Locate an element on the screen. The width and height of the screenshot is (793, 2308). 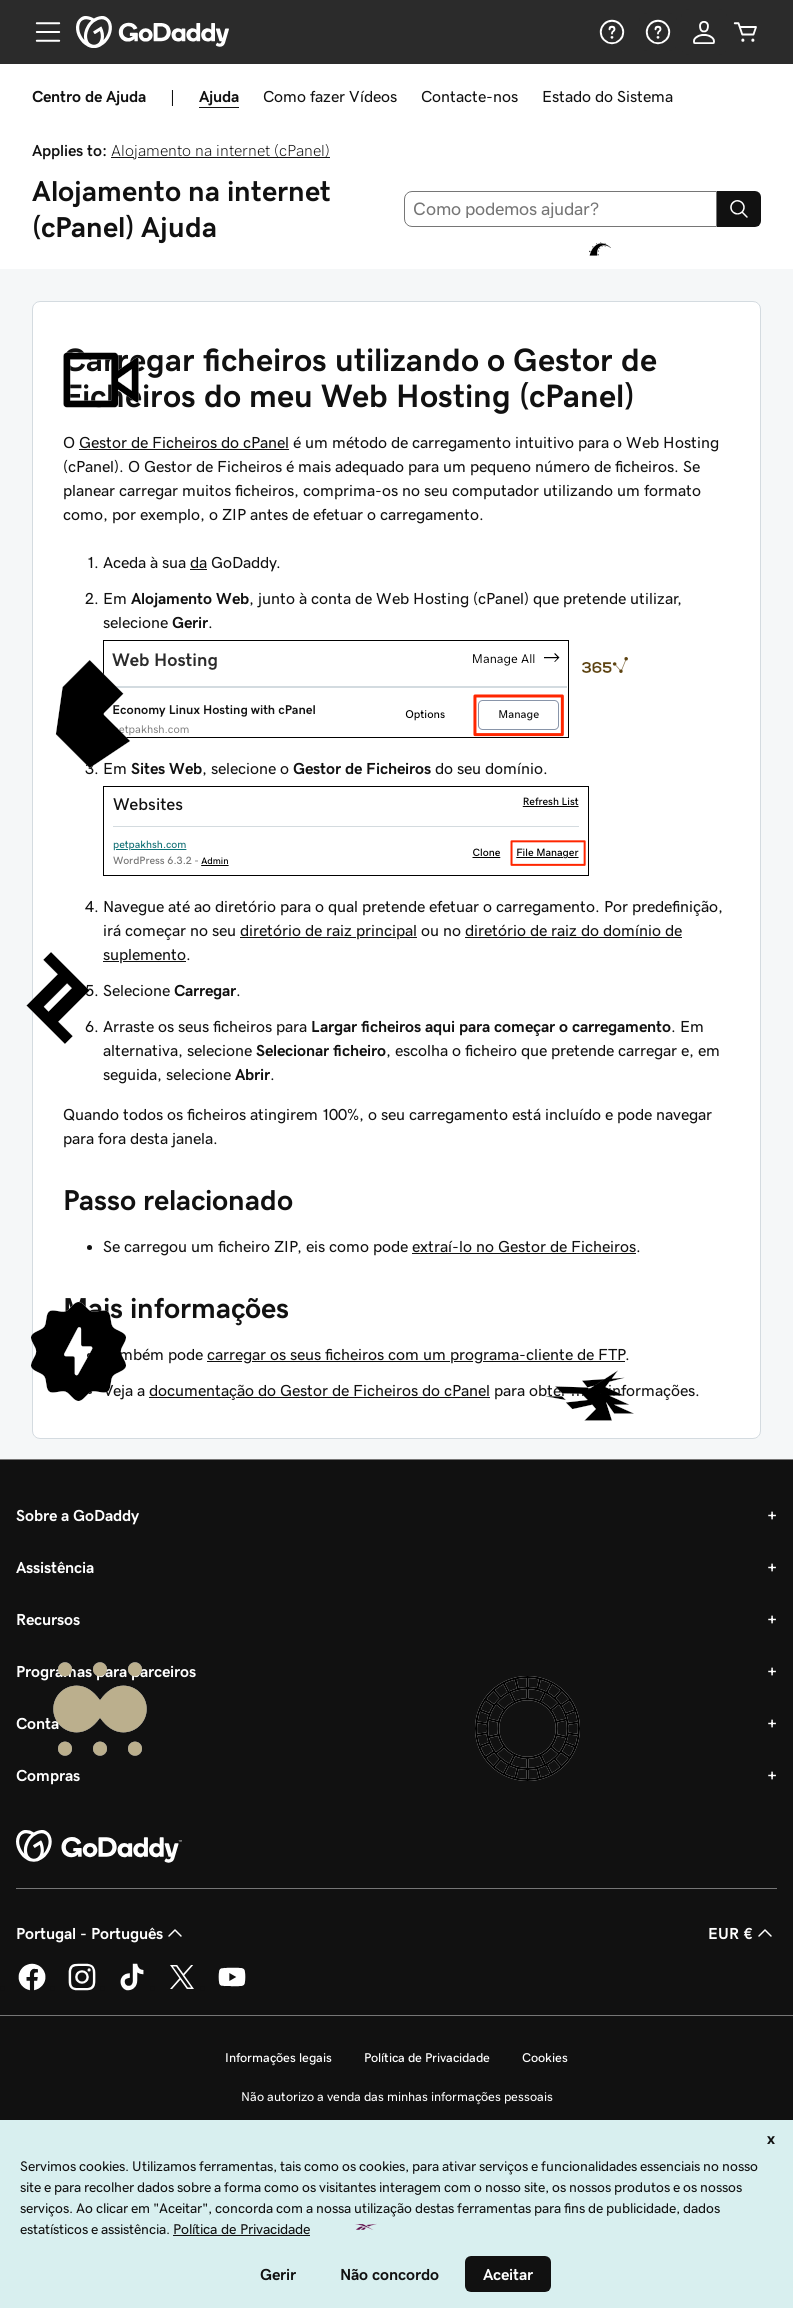
open the fueler app is located at coordinates (78, 1351).